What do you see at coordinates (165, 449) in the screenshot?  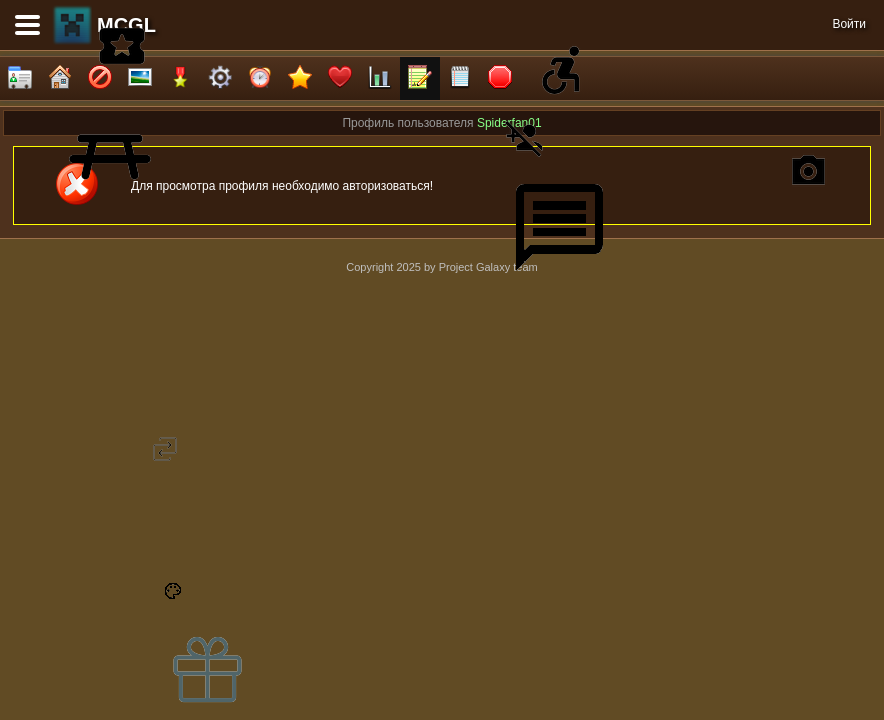 I see `swap or exchange items` at bounding box center [165, 449].